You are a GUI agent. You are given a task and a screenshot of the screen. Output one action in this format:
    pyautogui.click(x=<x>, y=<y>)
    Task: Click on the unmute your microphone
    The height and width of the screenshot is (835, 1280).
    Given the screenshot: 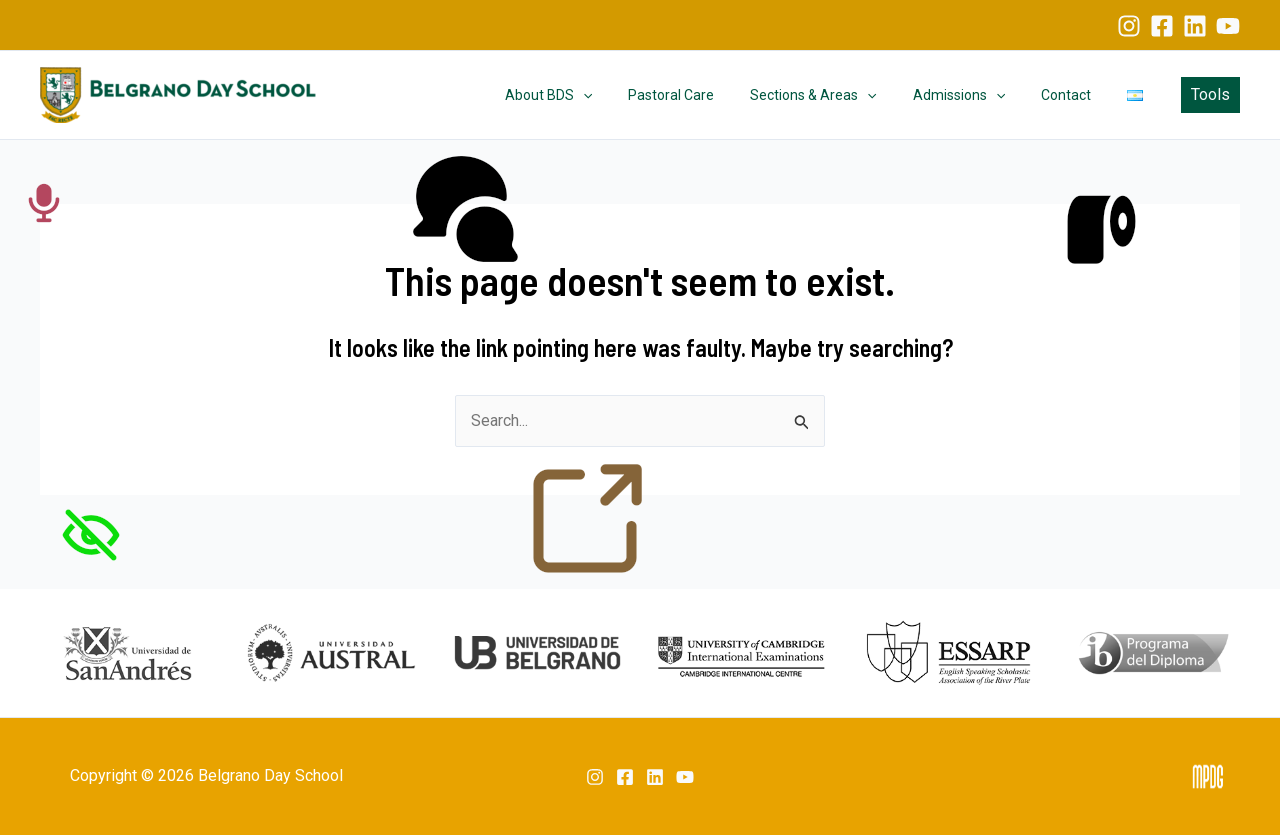 What is the action you would take?
    pyautogui.click(x=44, y=203)
    